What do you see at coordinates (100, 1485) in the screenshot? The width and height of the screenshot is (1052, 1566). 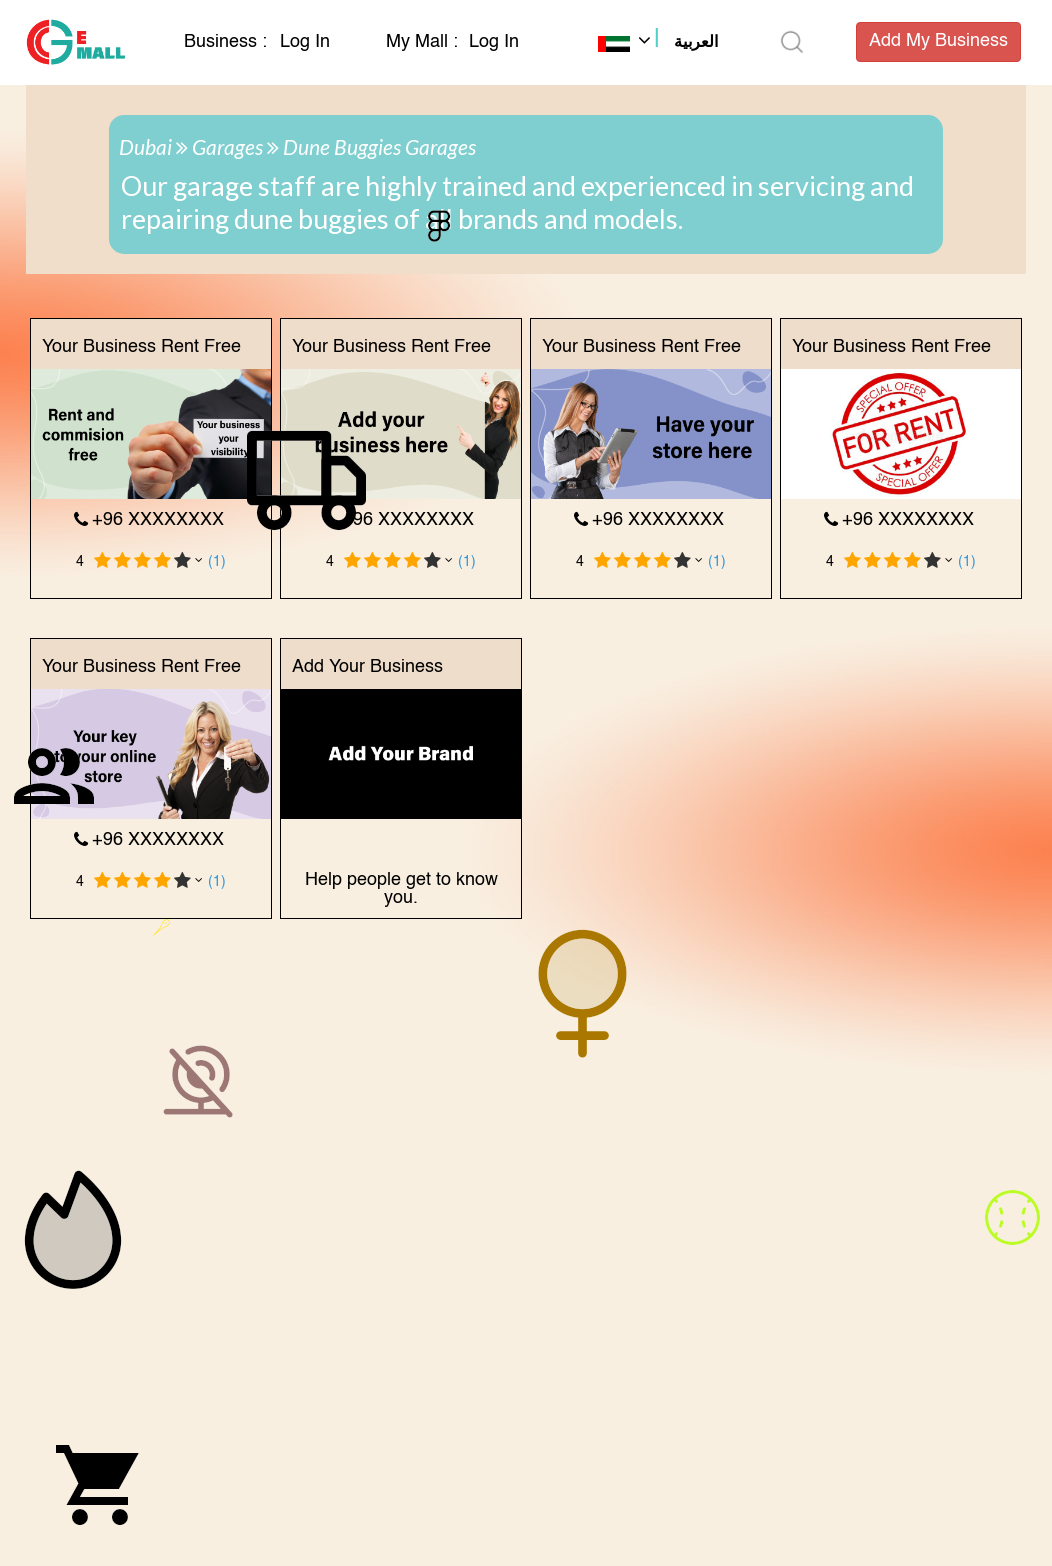 I see `view your shopping cart` at bounding box center [100, 1485].